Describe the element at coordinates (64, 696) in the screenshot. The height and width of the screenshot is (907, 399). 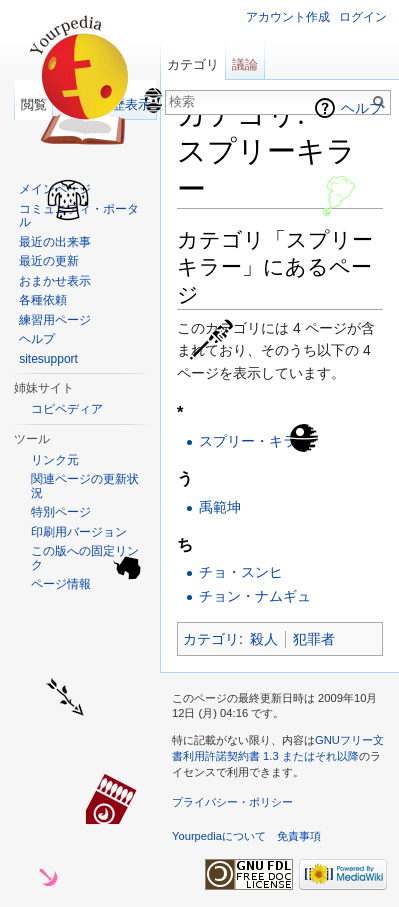
I see `indicates a natural or organic navigation path` at that location.